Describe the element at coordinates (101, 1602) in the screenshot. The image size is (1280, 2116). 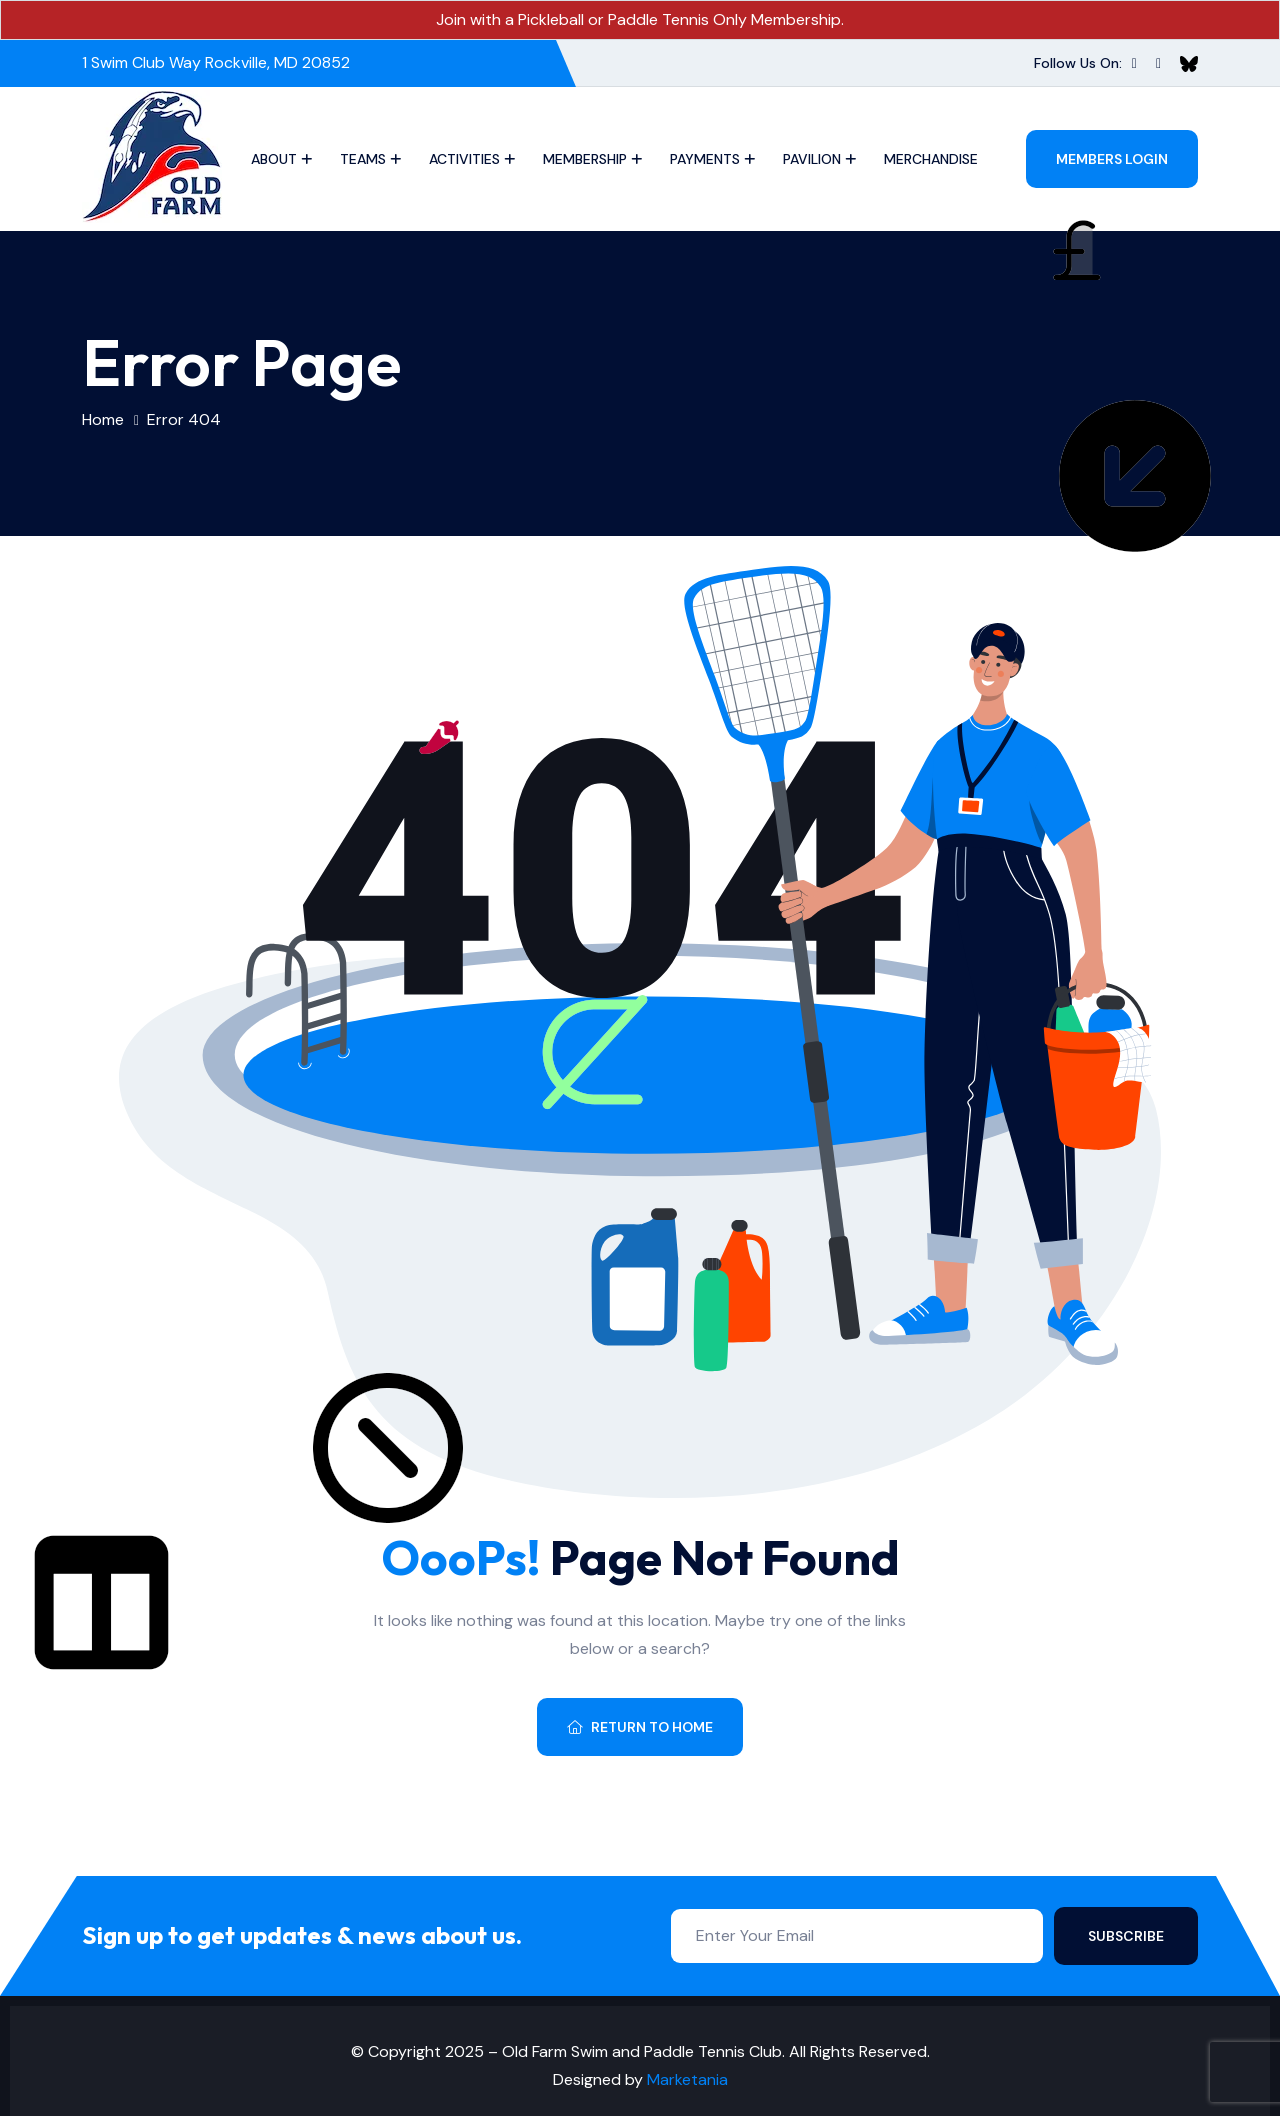
I see `switch to column view layout` at that location.